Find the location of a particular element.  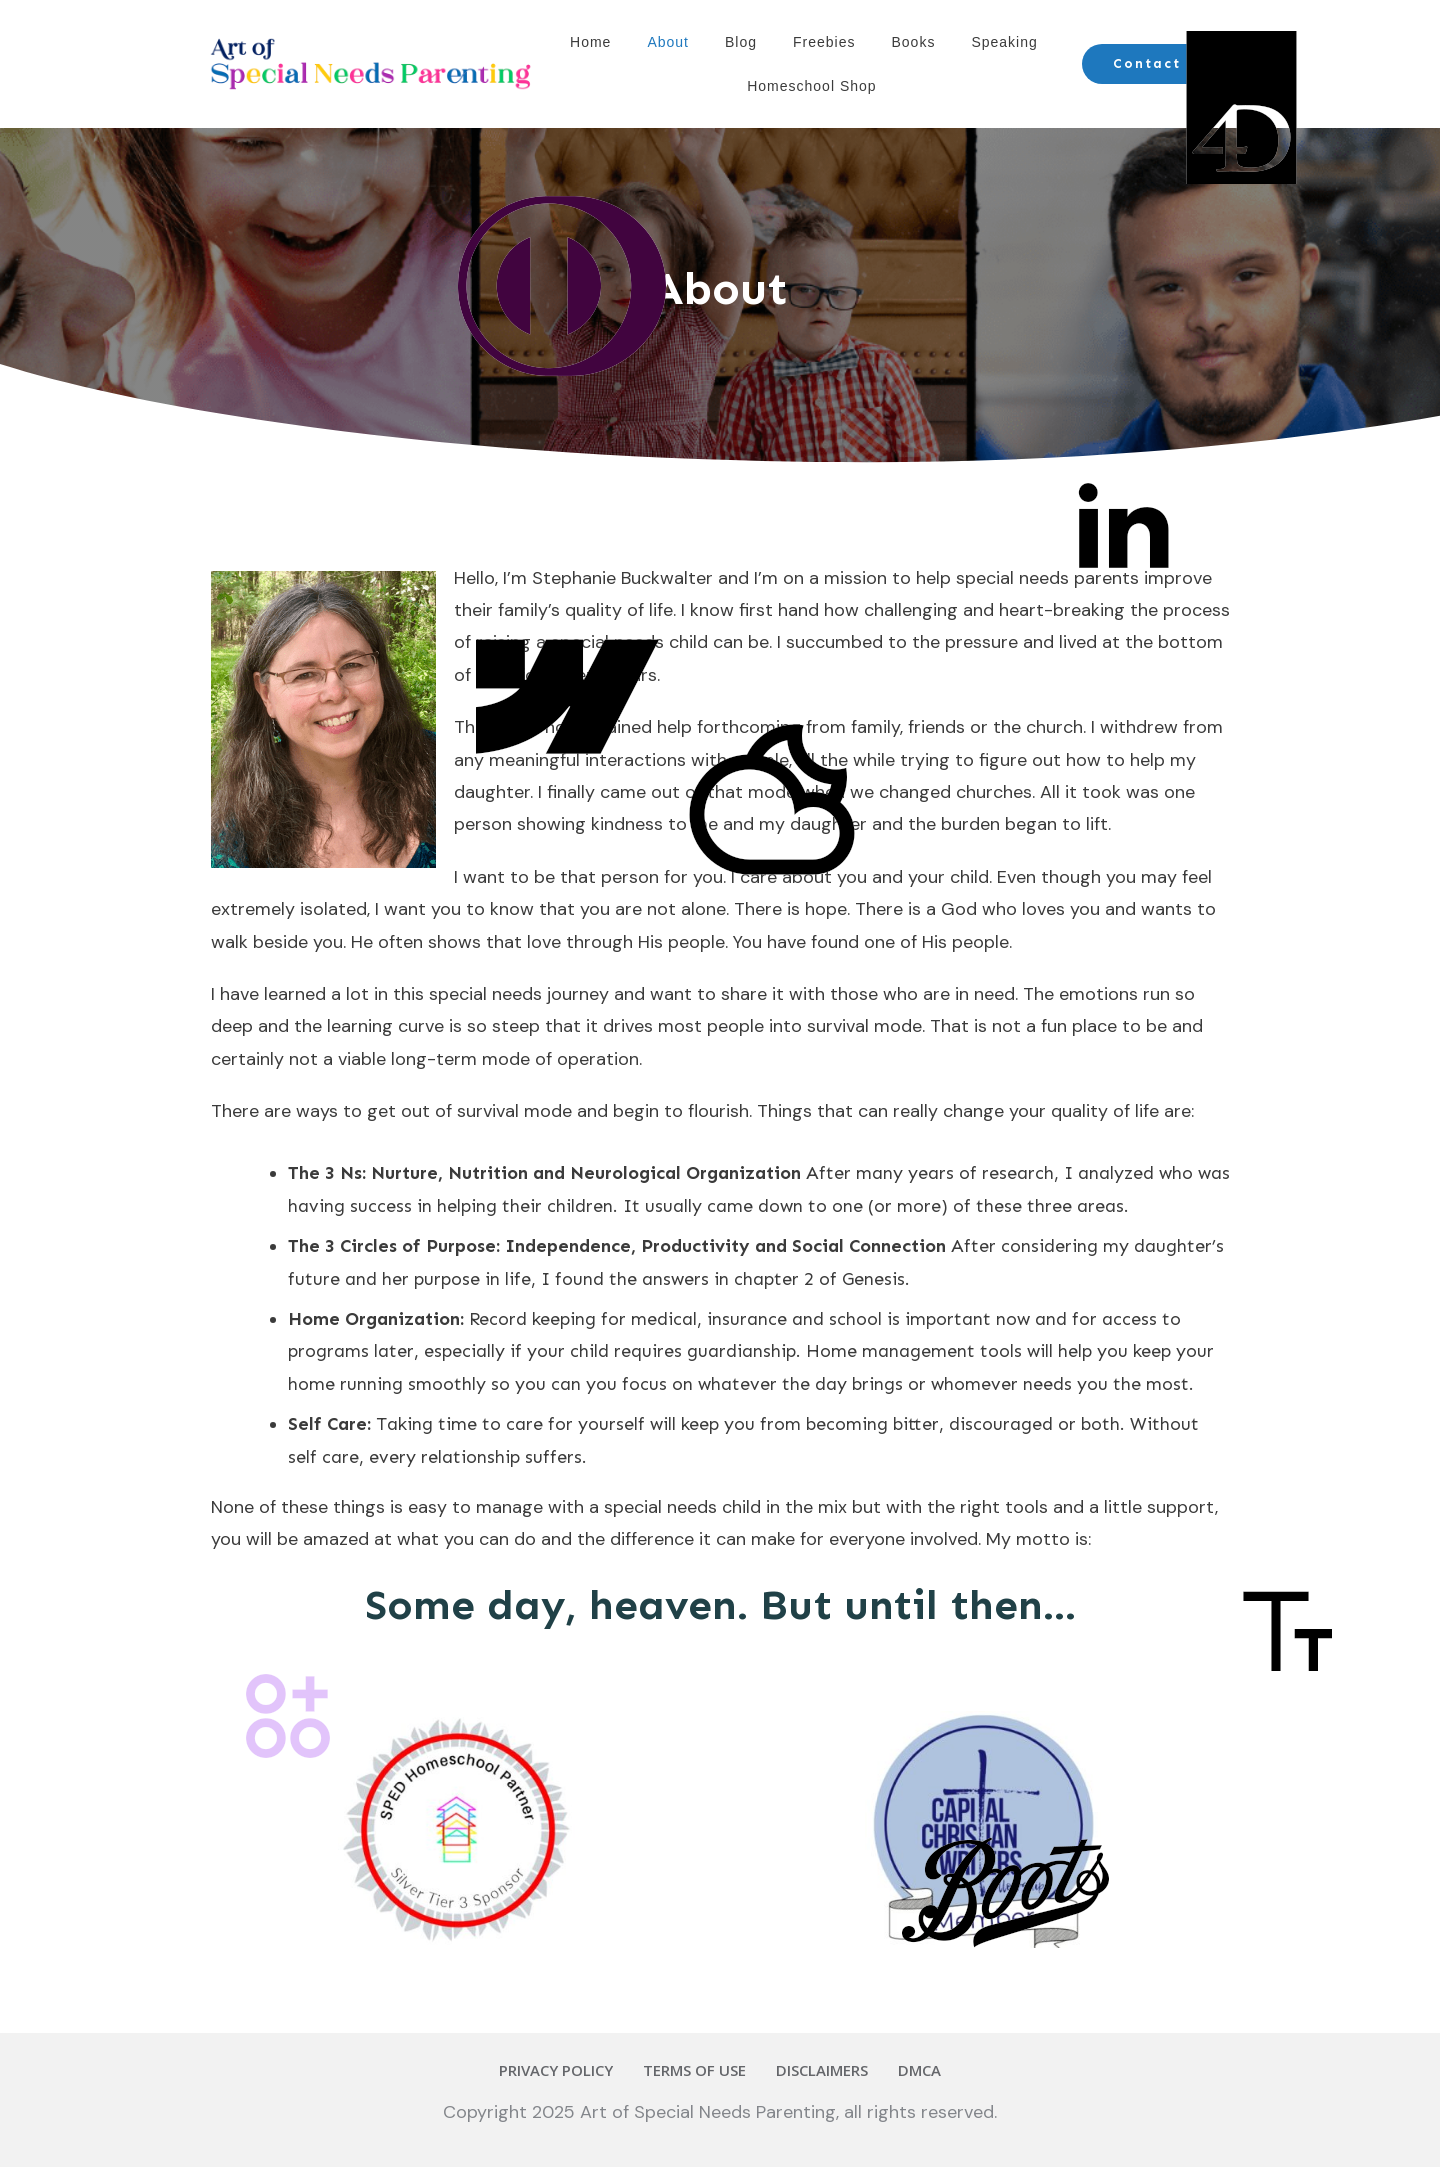

adjust text size settings is located at coordinates (1290, 1629).